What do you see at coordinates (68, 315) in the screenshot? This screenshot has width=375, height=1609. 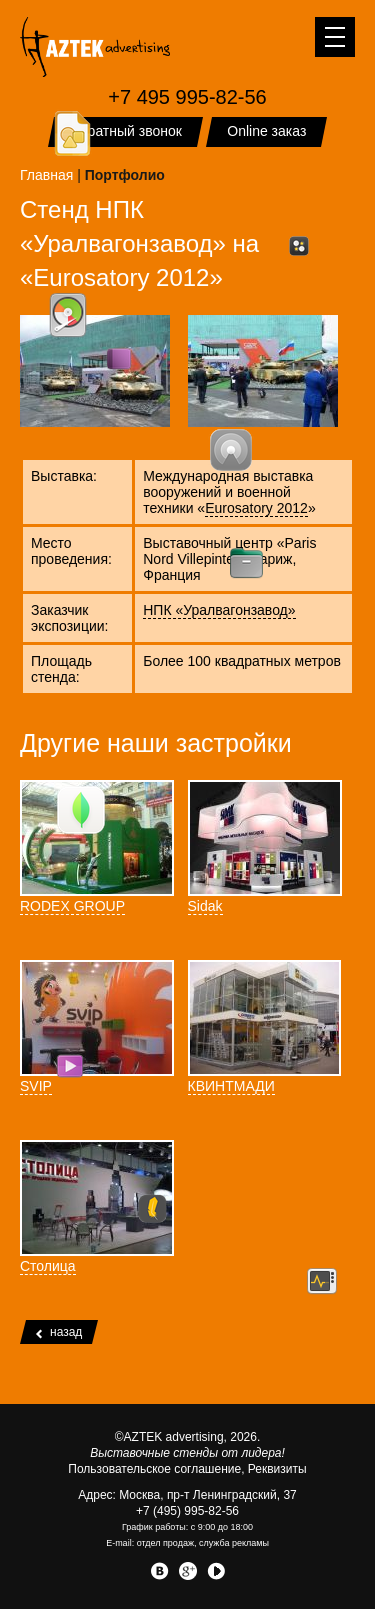 I see `open gparted disk partition editor` at bounding box center [68, 315].